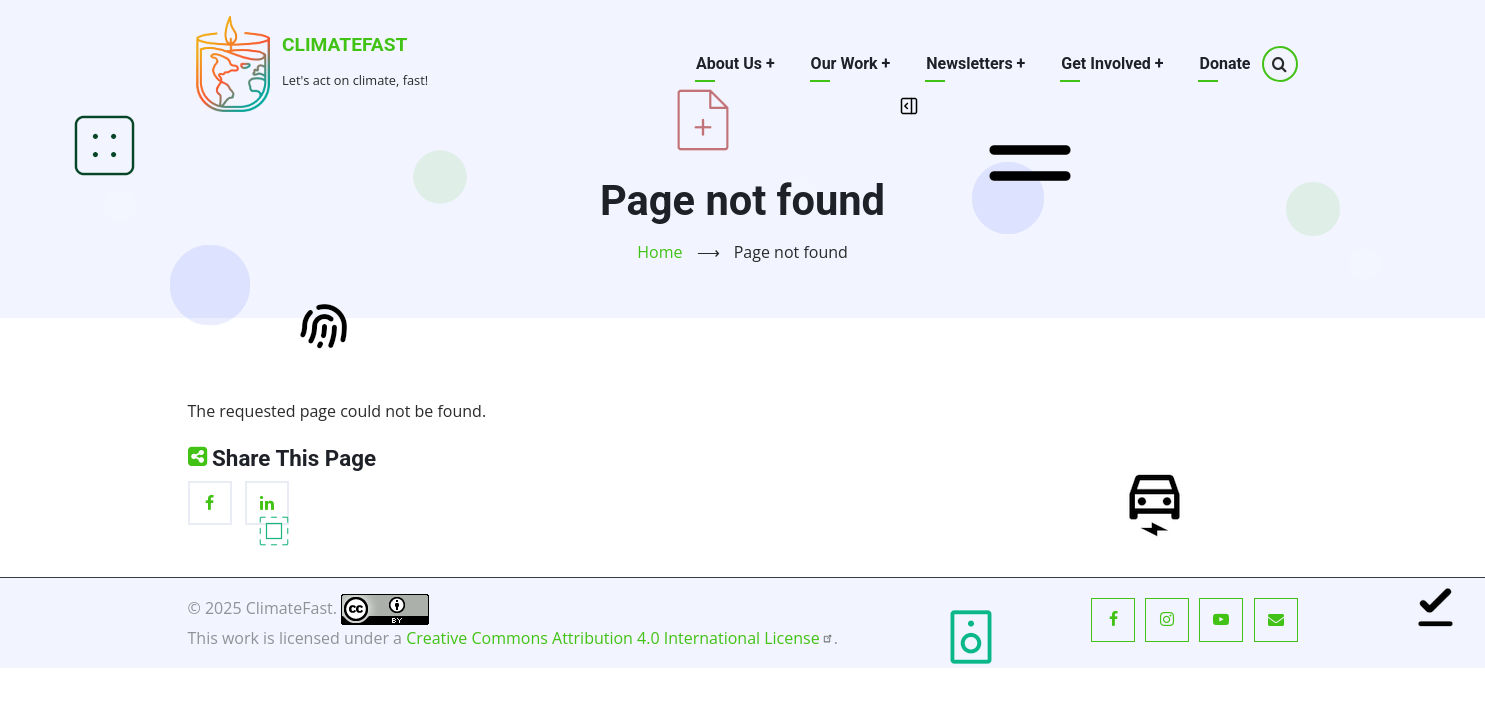 This screenshot has height=720, width=1485. Describe the element at coordinates (324, 326) in the screenshot. I see `authenticate with fingerprint` at that location.